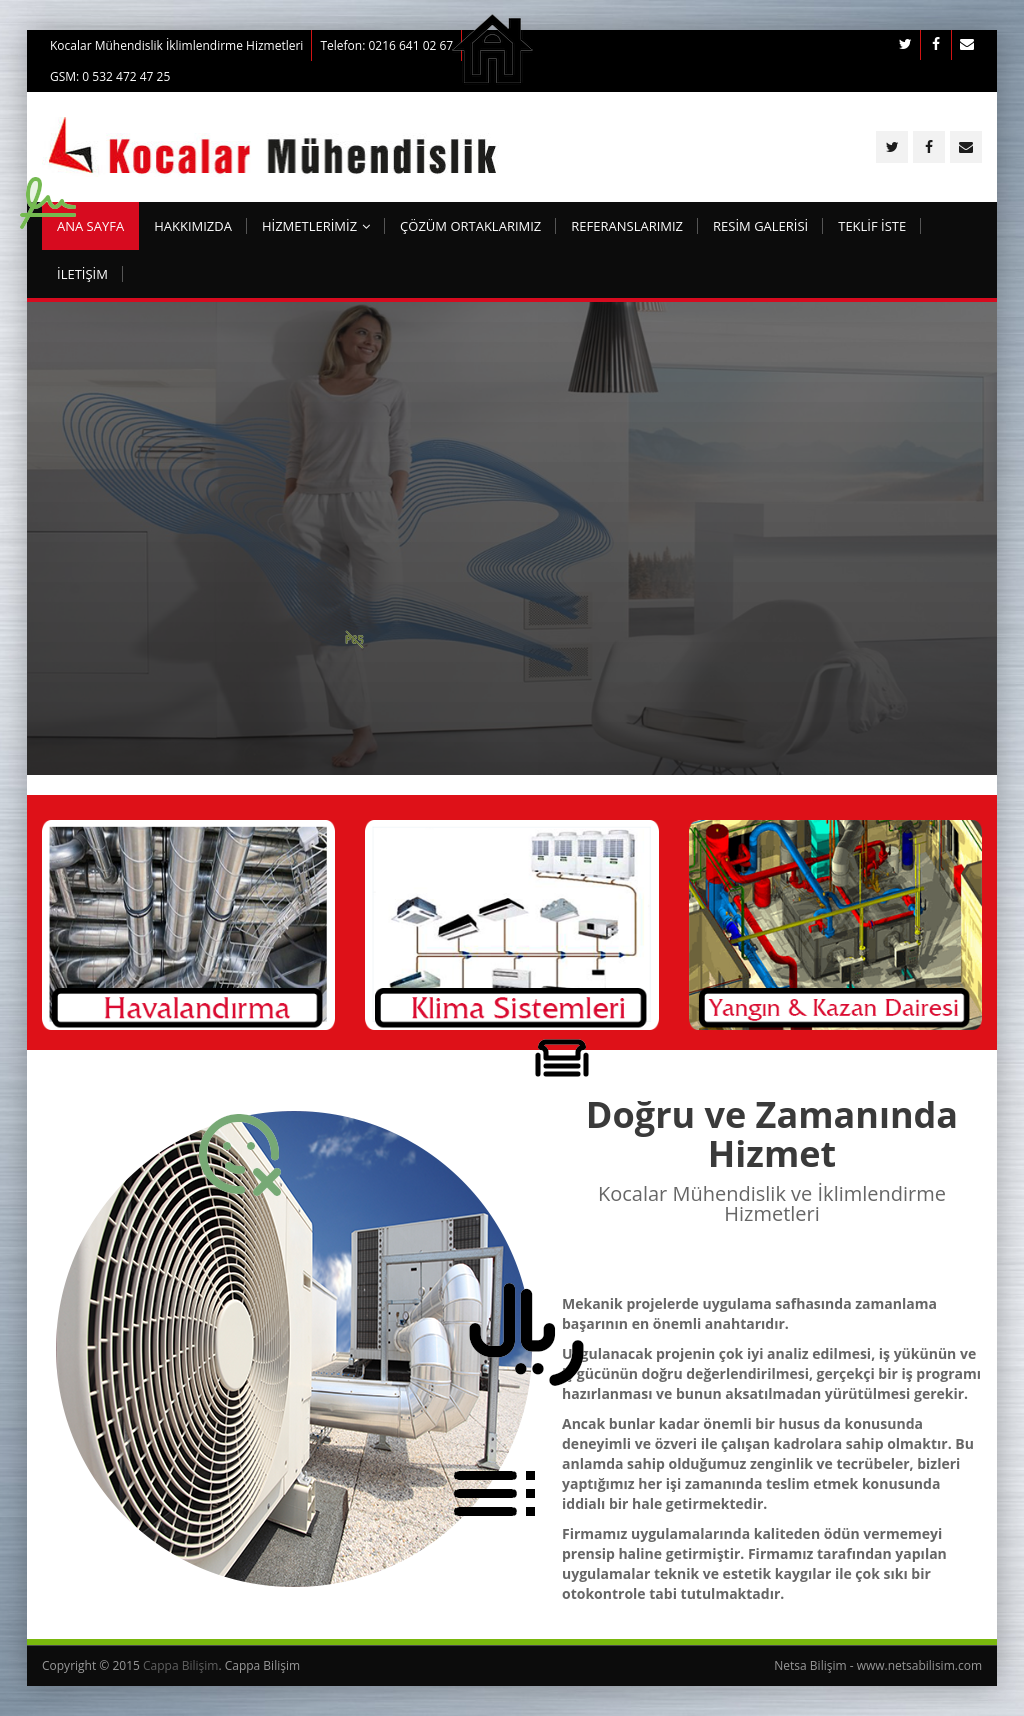  I want to click on remove or cancel a mood/reaction, so click(239, 1154).